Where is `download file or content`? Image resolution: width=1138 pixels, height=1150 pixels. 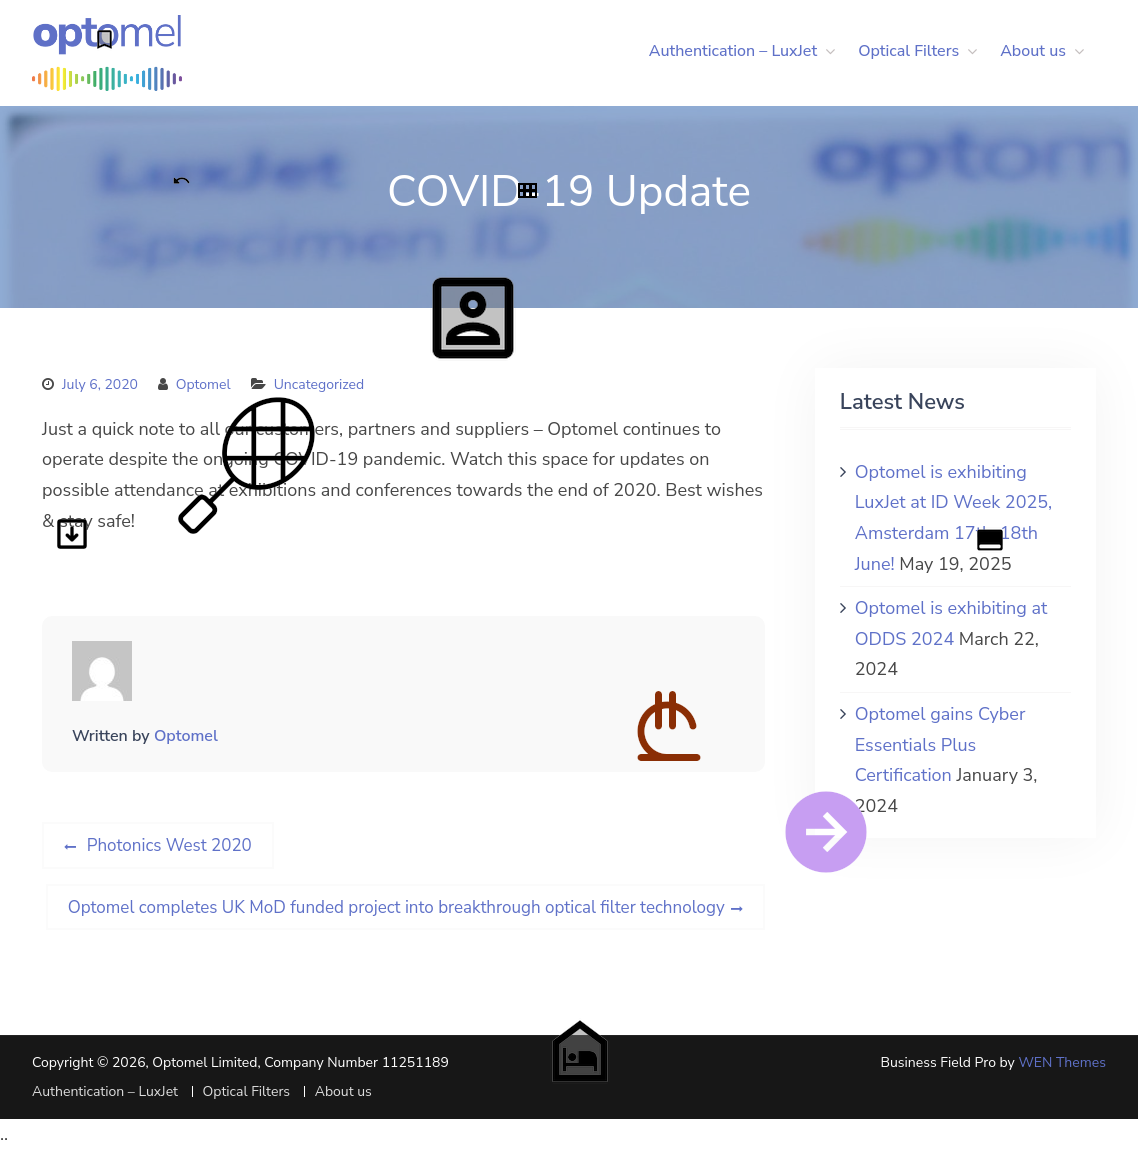 download file or content is located at coordinates (72, 534).